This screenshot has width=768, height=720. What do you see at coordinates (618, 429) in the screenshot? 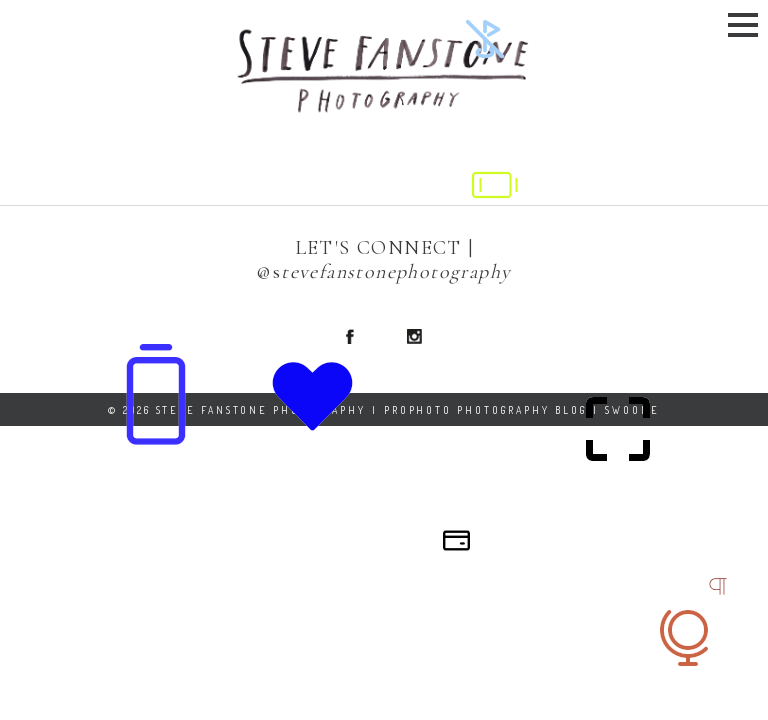
I see `scan a QR code or barcode` at bounding box center [618, 429].